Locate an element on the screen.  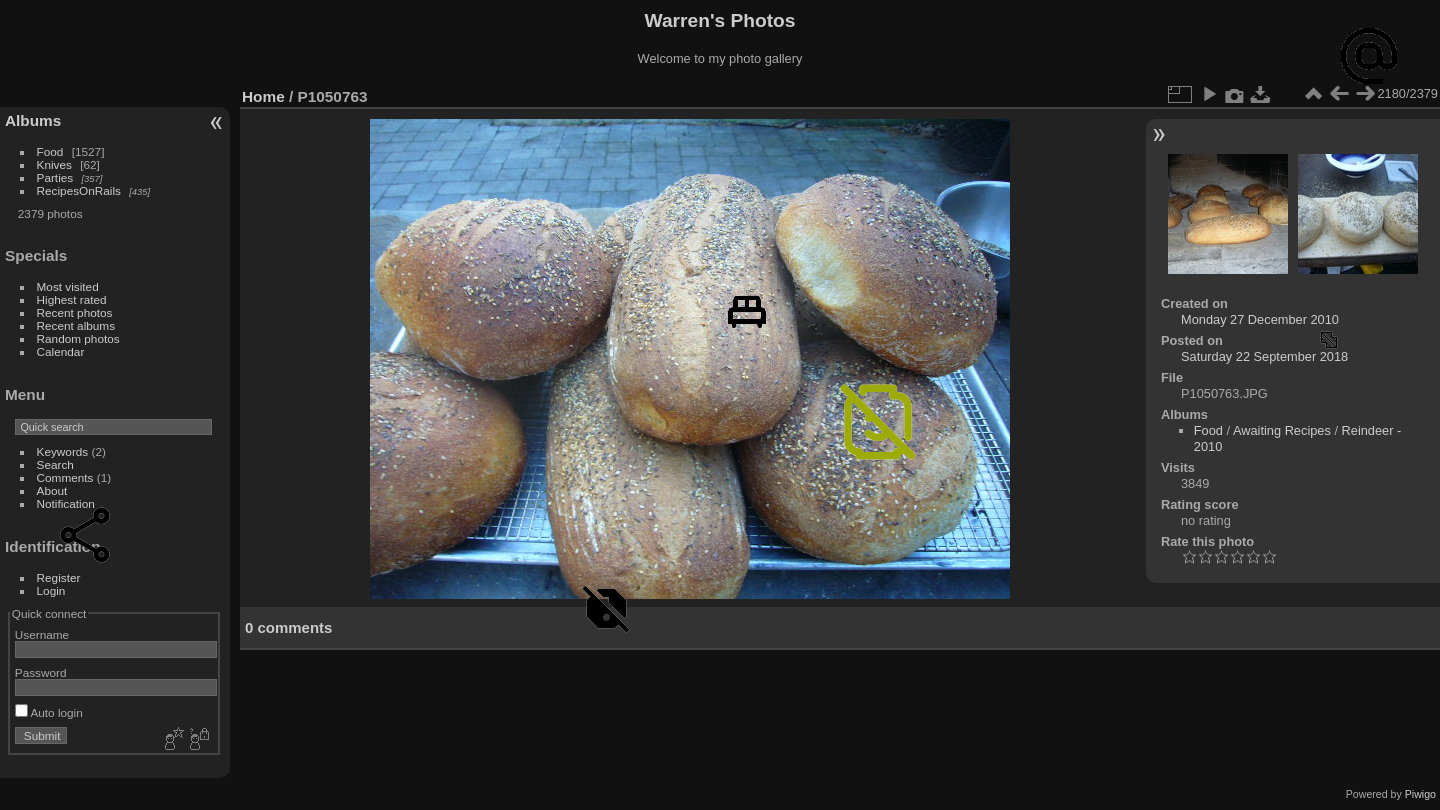
share content with others is located at coordinates (85, 535).